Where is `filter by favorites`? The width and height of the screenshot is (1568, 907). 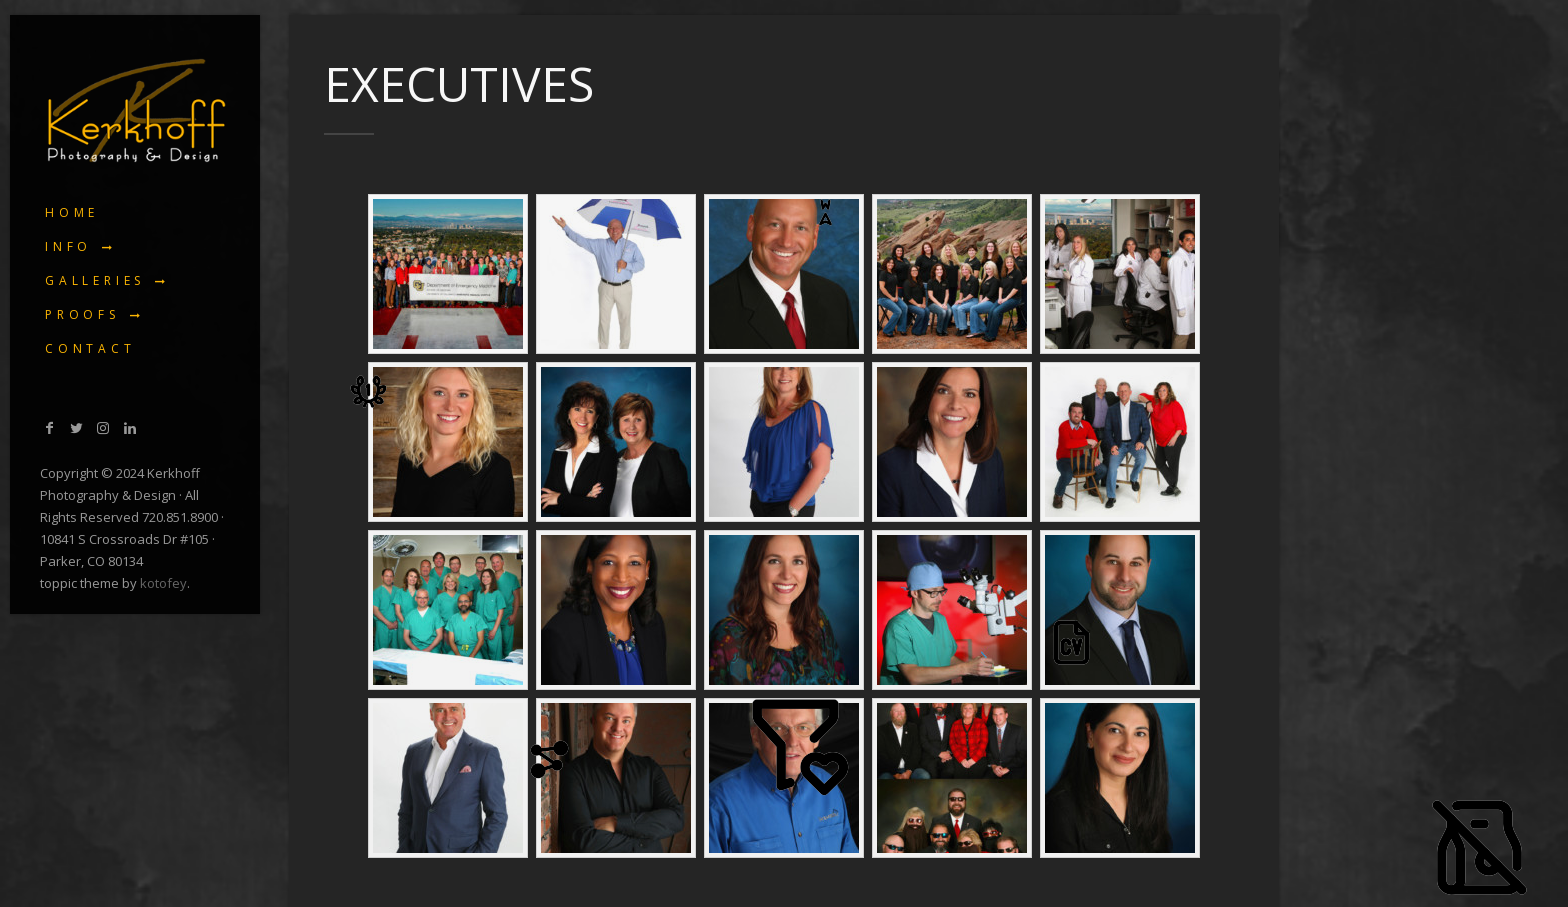 filter by favorites is located at coordinates (795, 742).